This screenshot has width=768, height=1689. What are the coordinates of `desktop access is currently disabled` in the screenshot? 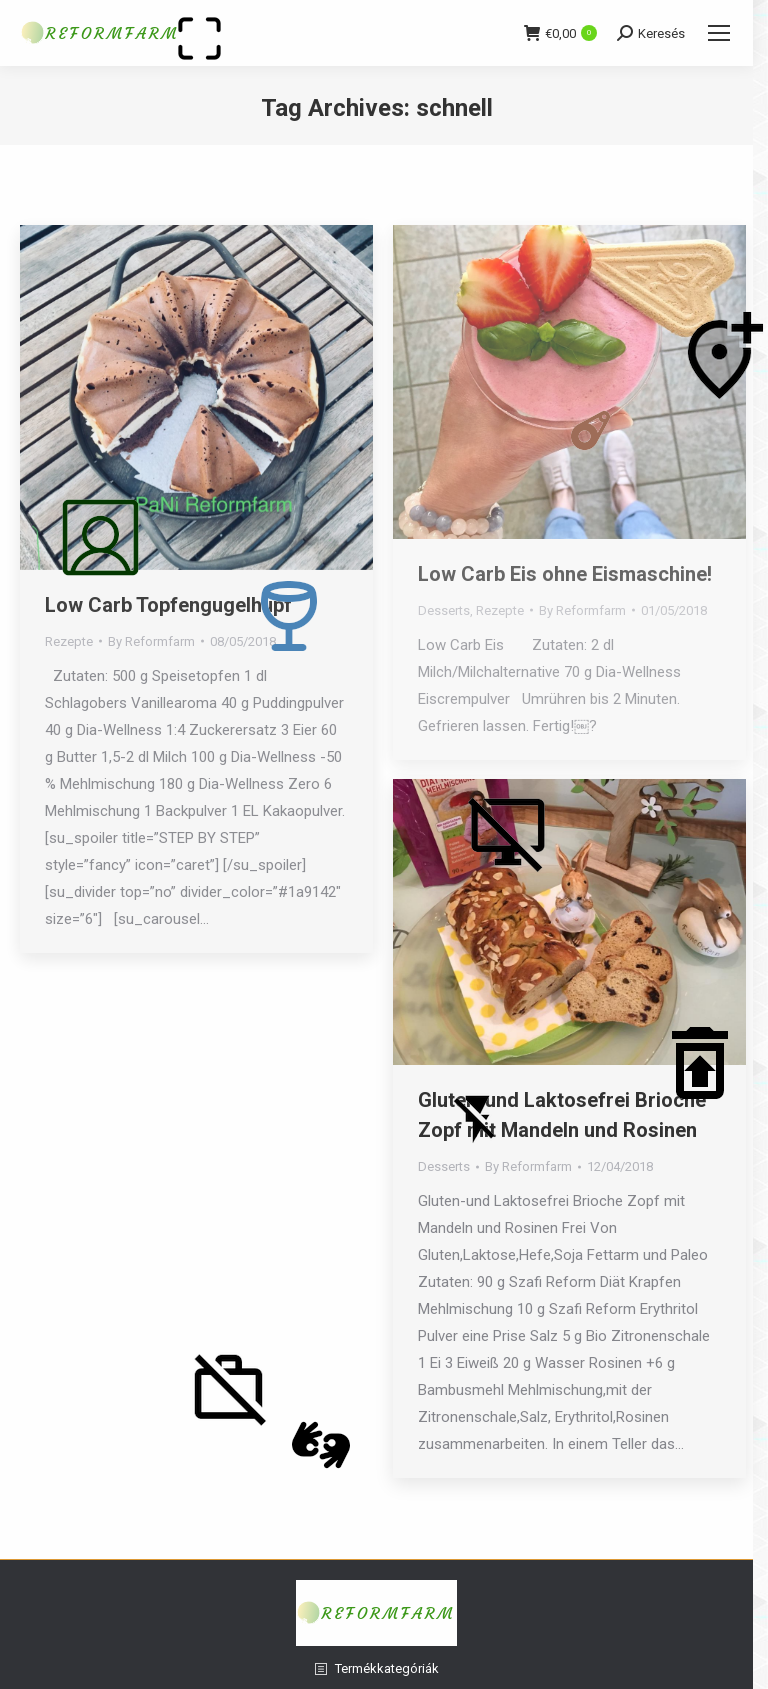 It's located at (508, 832).